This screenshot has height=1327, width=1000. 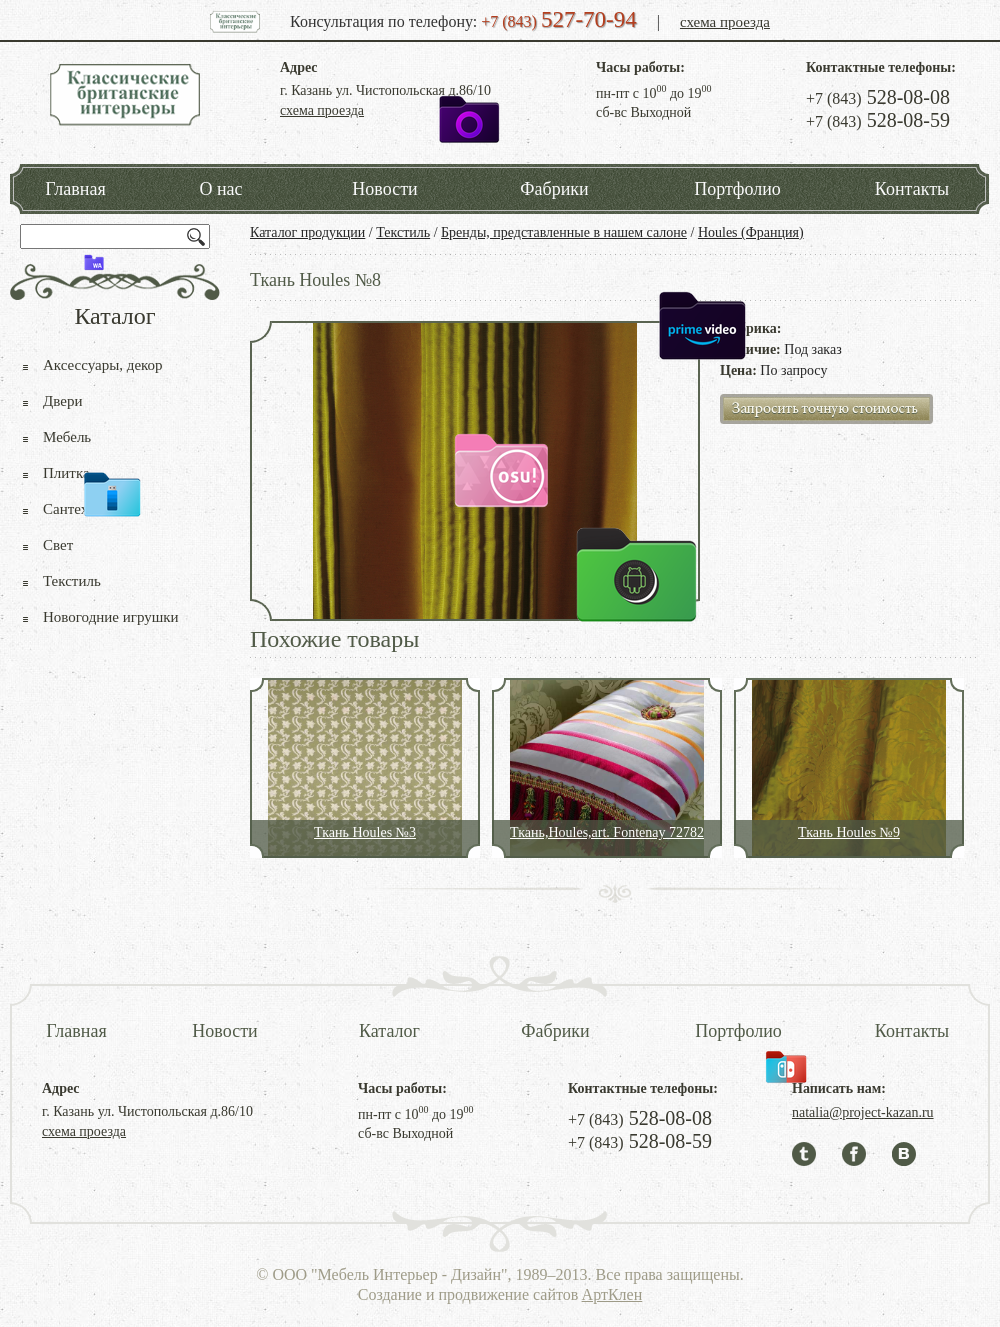 What do you see at coordinates (786, 1068) in the screenshot?
I see `folder containing nintendo switch games or related files` at bounding box center [786, 1068].